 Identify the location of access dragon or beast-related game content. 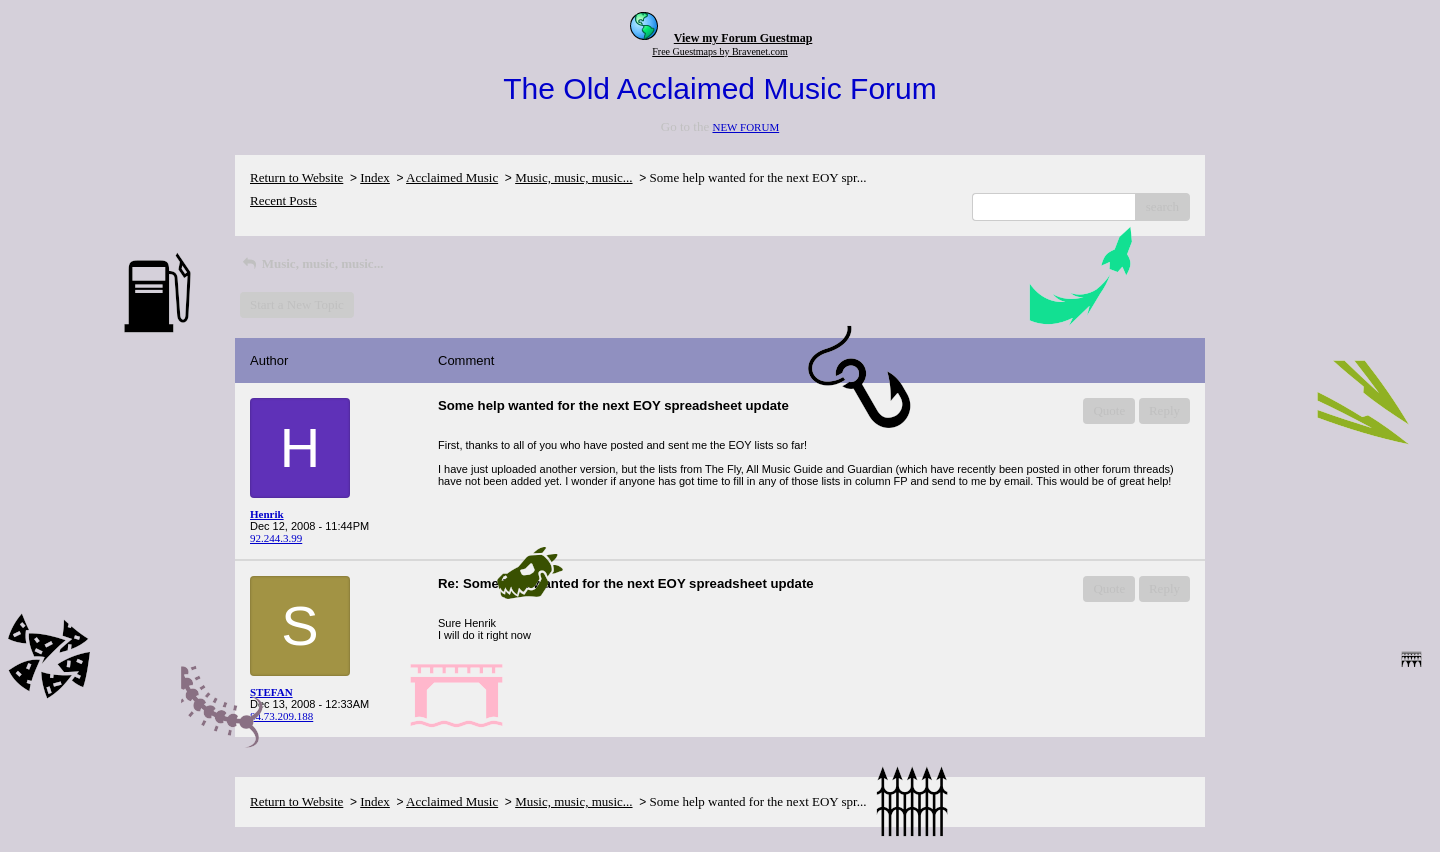
(530, 573).